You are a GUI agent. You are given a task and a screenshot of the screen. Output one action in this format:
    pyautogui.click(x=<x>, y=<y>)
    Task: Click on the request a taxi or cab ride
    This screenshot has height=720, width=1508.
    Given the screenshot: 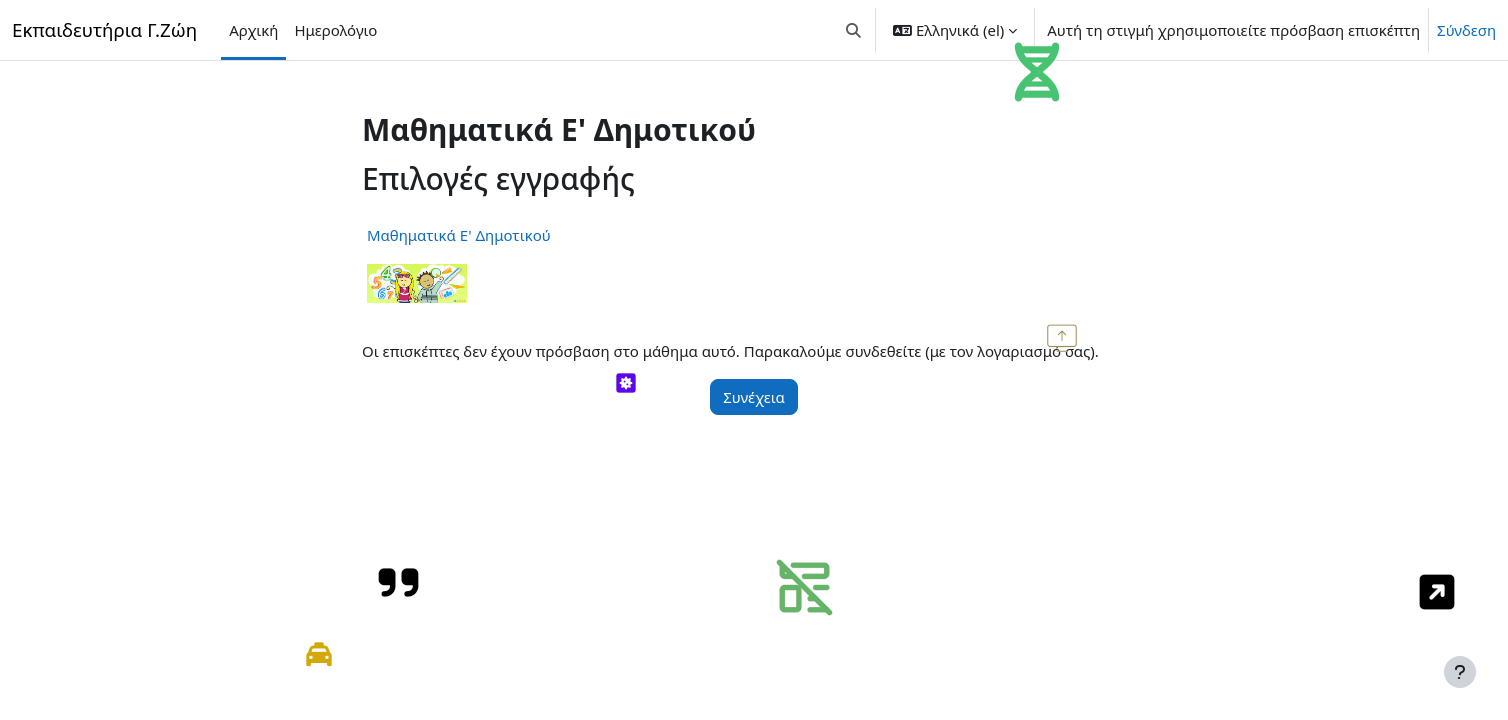 What is the action you would take?
    pyautogui.click(x=319, y=655)
    